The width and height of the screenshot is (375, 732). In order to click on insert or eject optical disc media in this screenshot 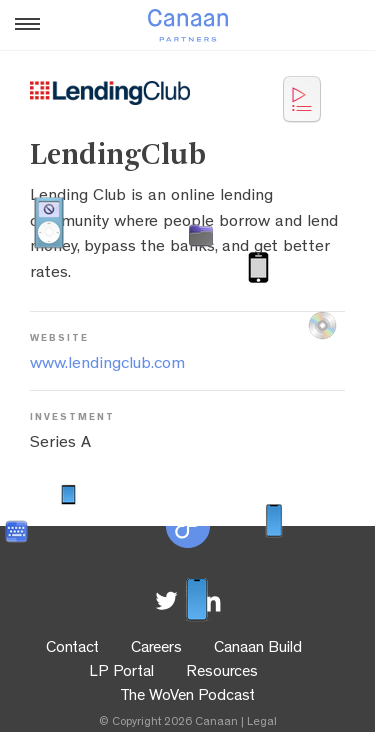, I will do `click(322, 325)`.